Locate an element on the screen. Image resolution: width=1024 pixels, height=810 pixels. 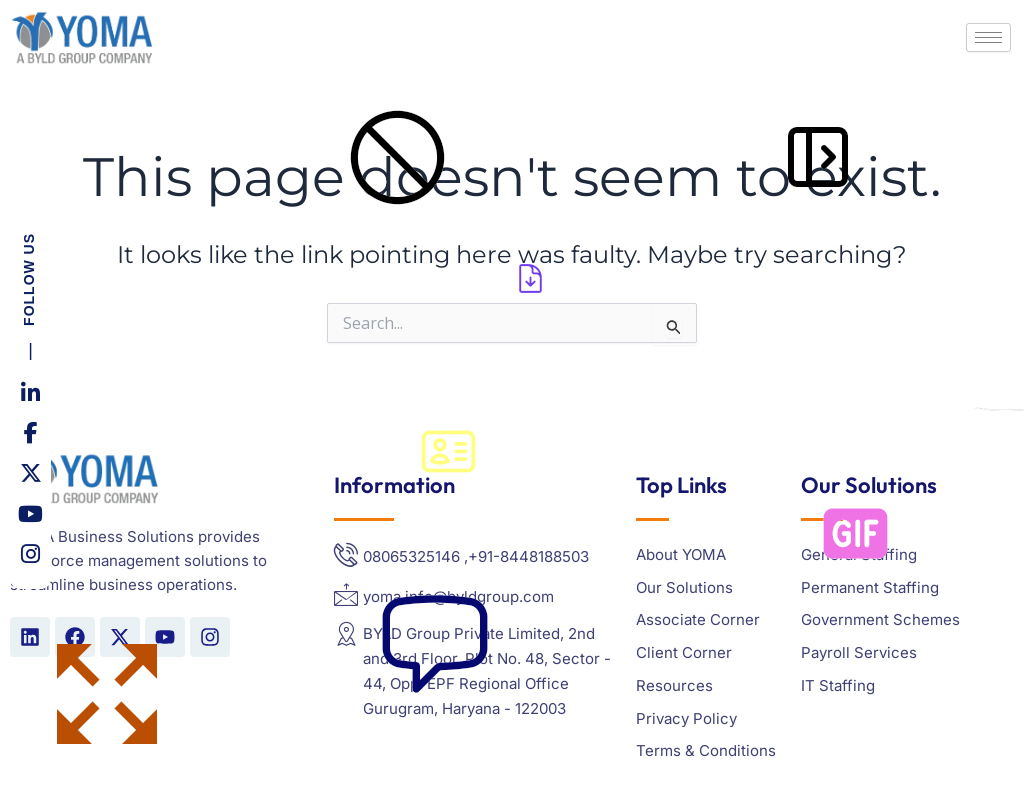
view your profile or identification details is located at coordinates (448, 451).